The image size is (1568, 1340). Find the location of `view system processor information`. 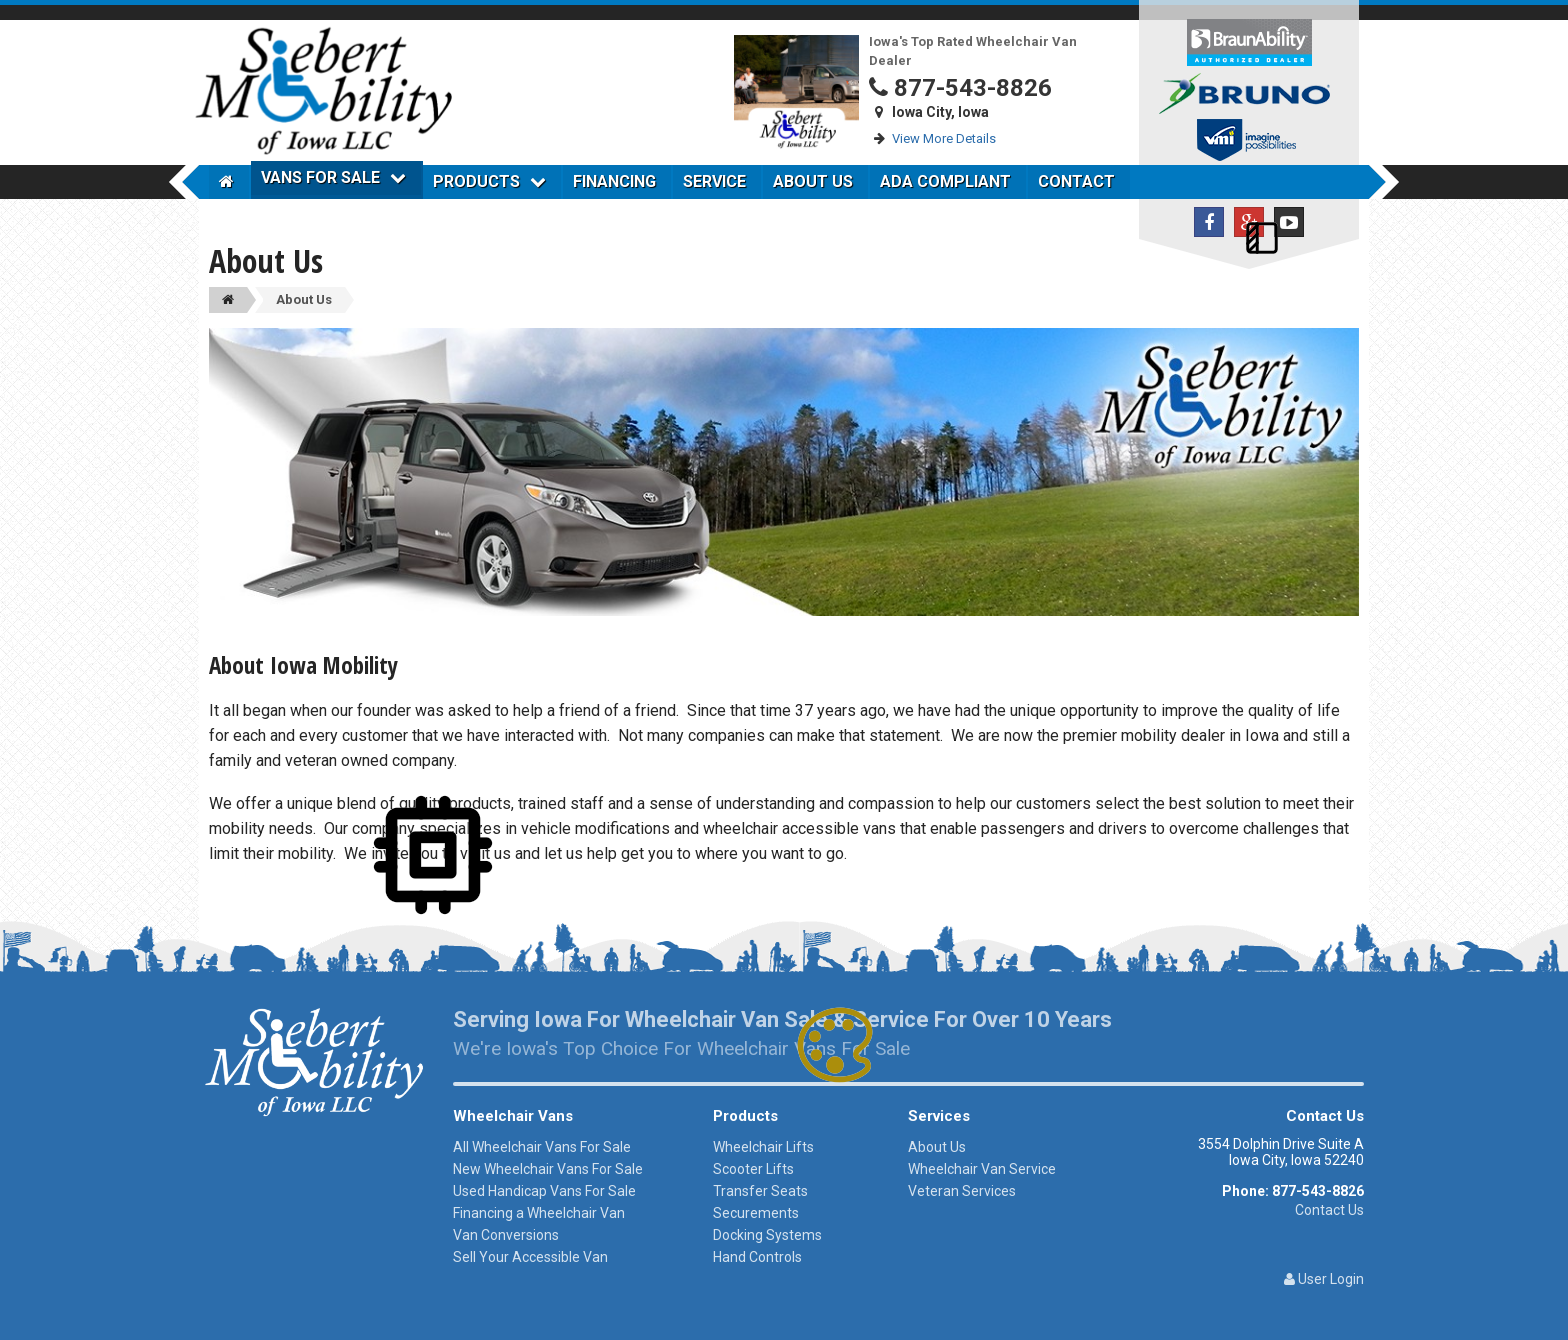

view system processor information is located at coordinates (433, 855).